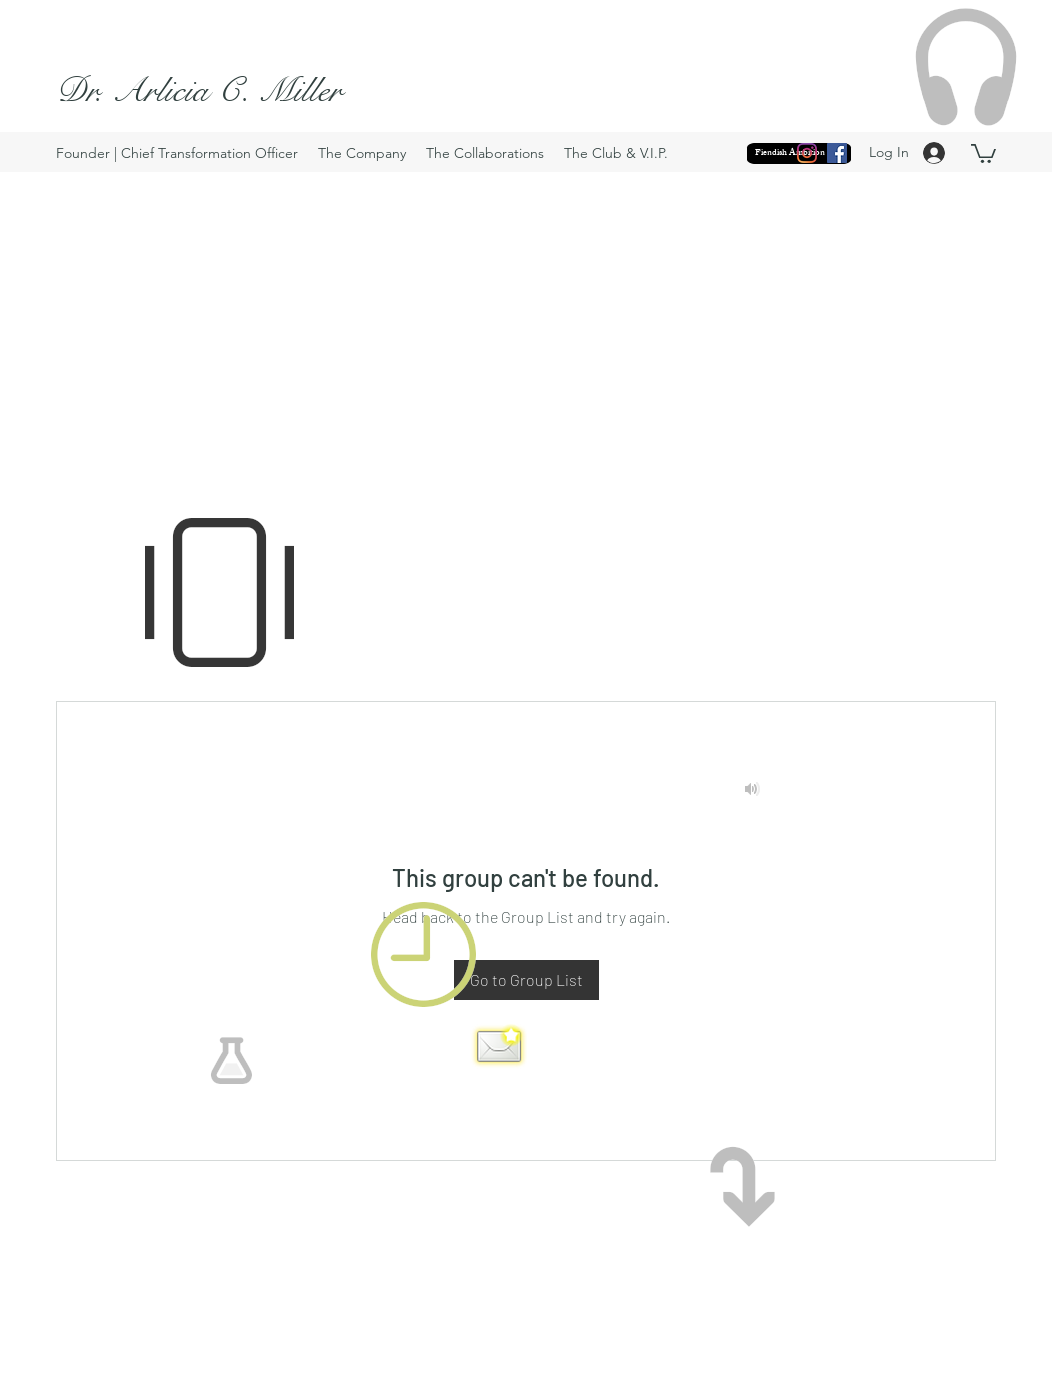 This screenshot has width=1052, height=1389. I want to click on open science or laboratory applications, so click(231, 1060).